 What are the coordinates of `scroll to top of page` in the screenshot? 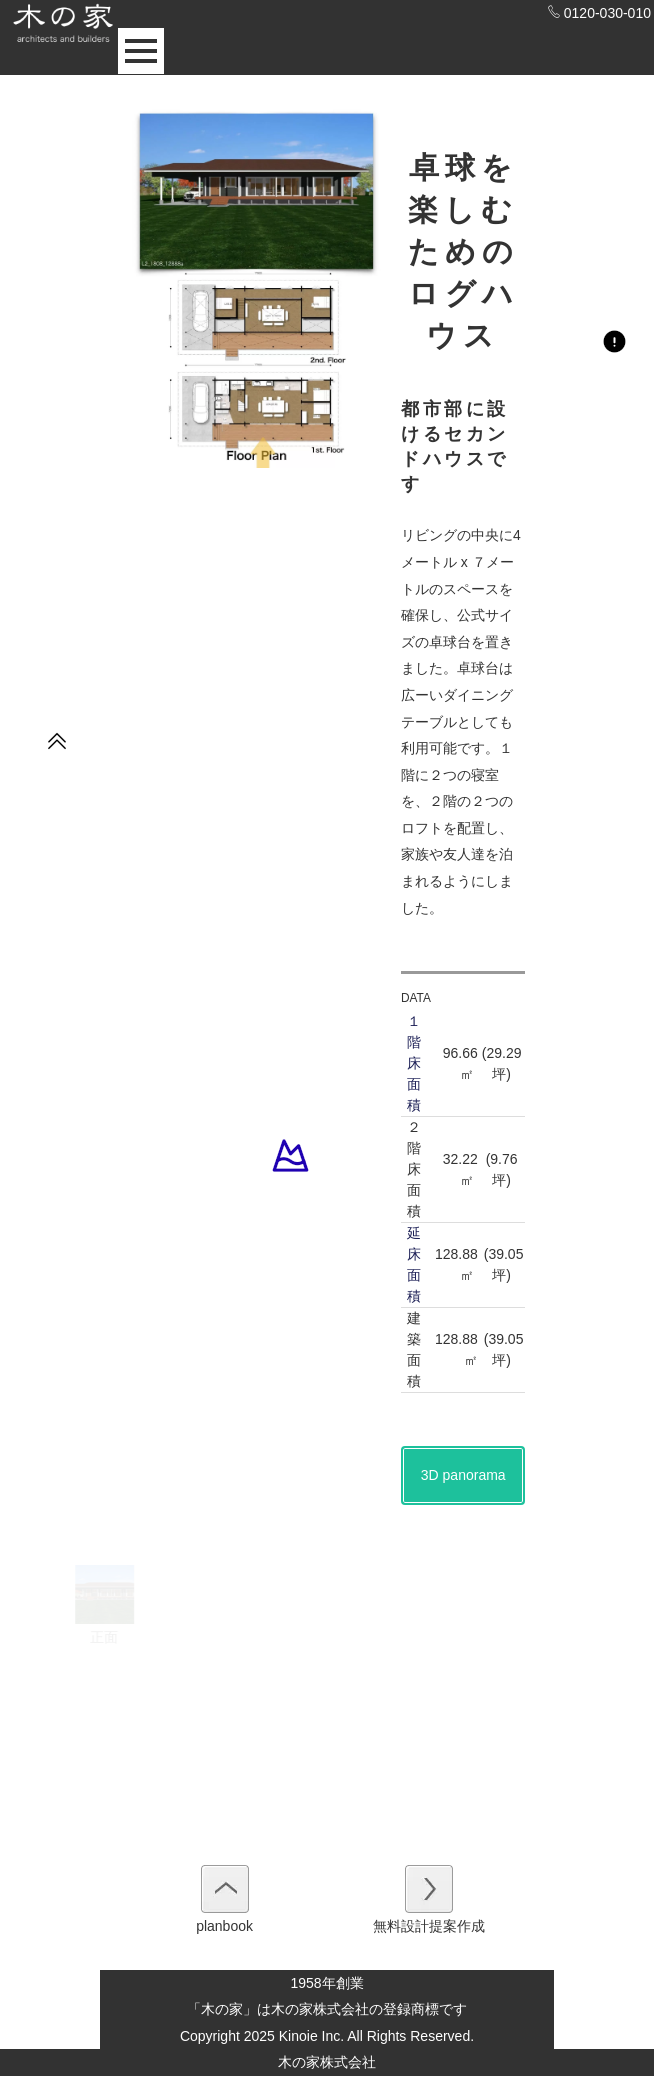 It's located at (57, 741).